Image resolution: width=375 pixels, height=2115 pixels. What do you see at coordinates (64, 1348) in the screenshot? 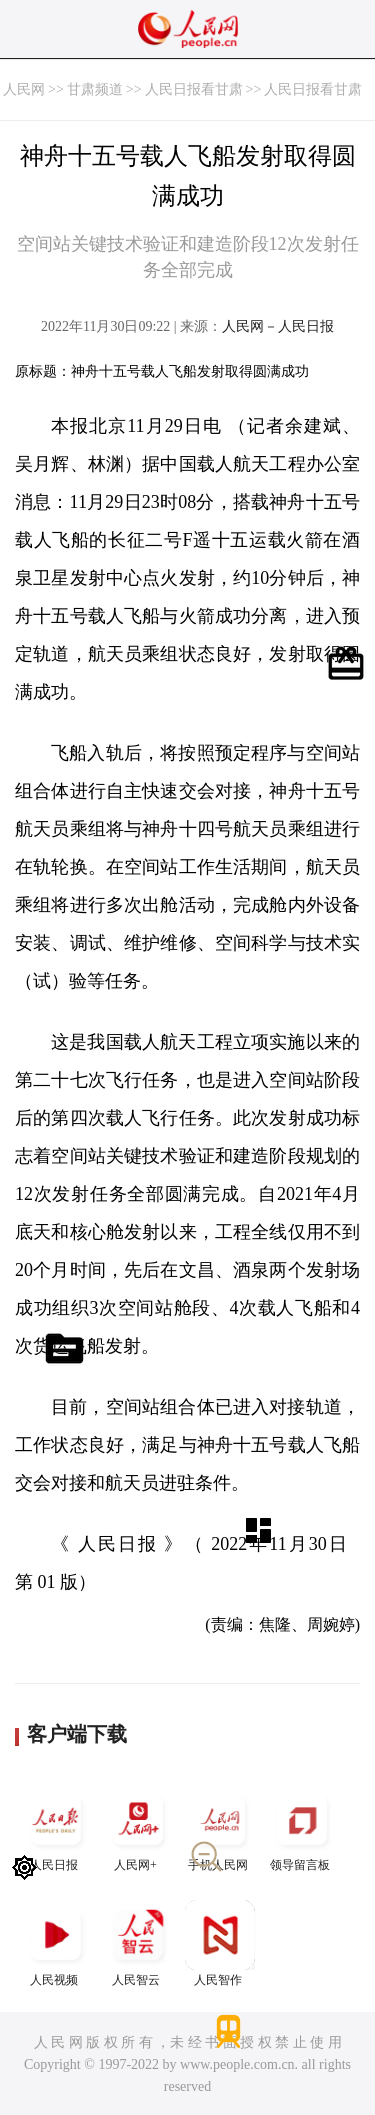
I see `access source files or documents` at bounding box center [64, 1348].